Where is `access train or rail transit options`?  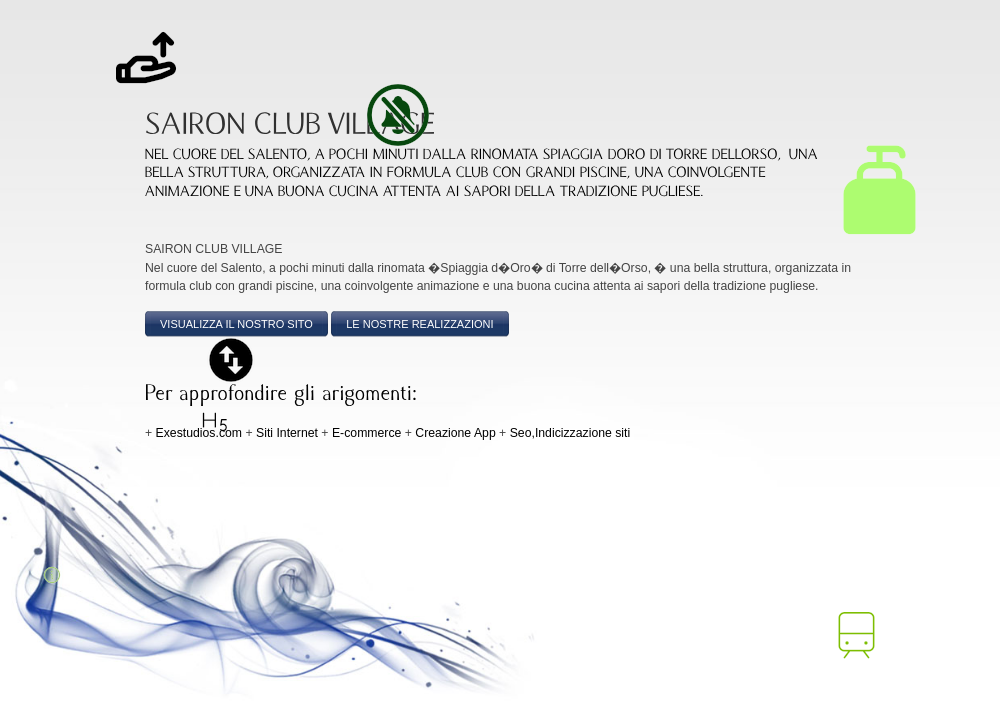
access train or rail transit options is located at coordinates (856, 633).